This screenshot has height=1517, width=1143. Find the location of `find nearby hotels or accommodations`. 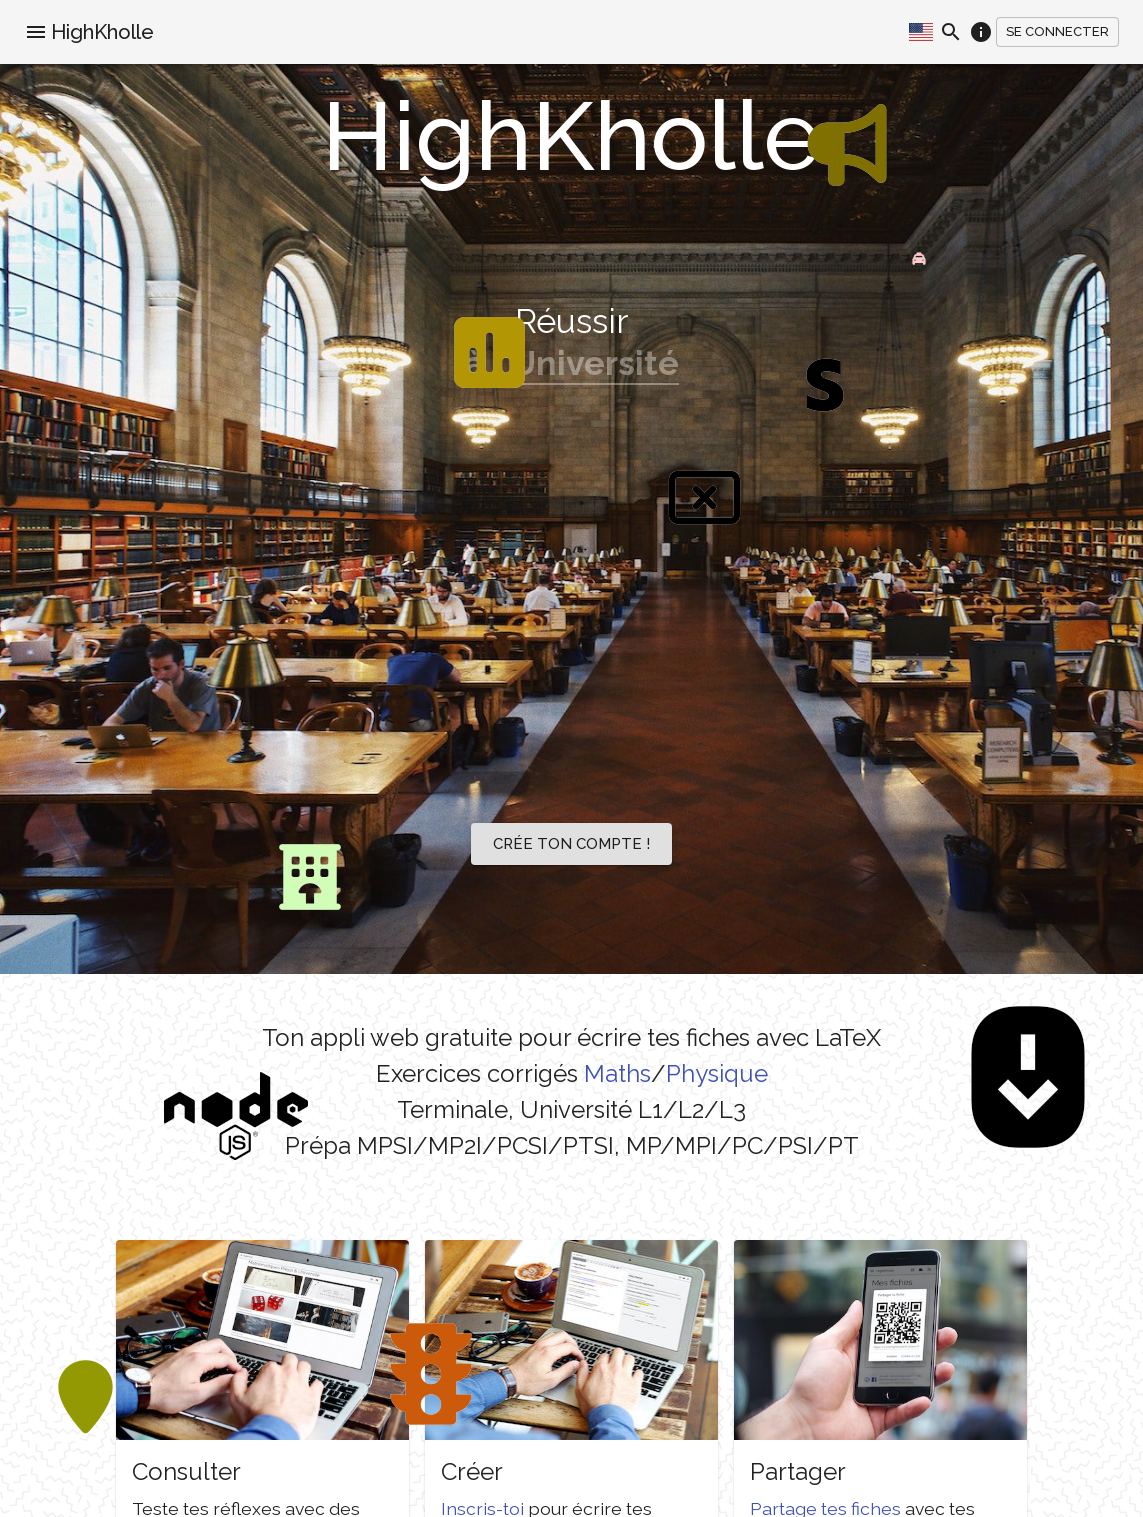

find nearby hotels or accommodations is located at coordinates (310, 877).